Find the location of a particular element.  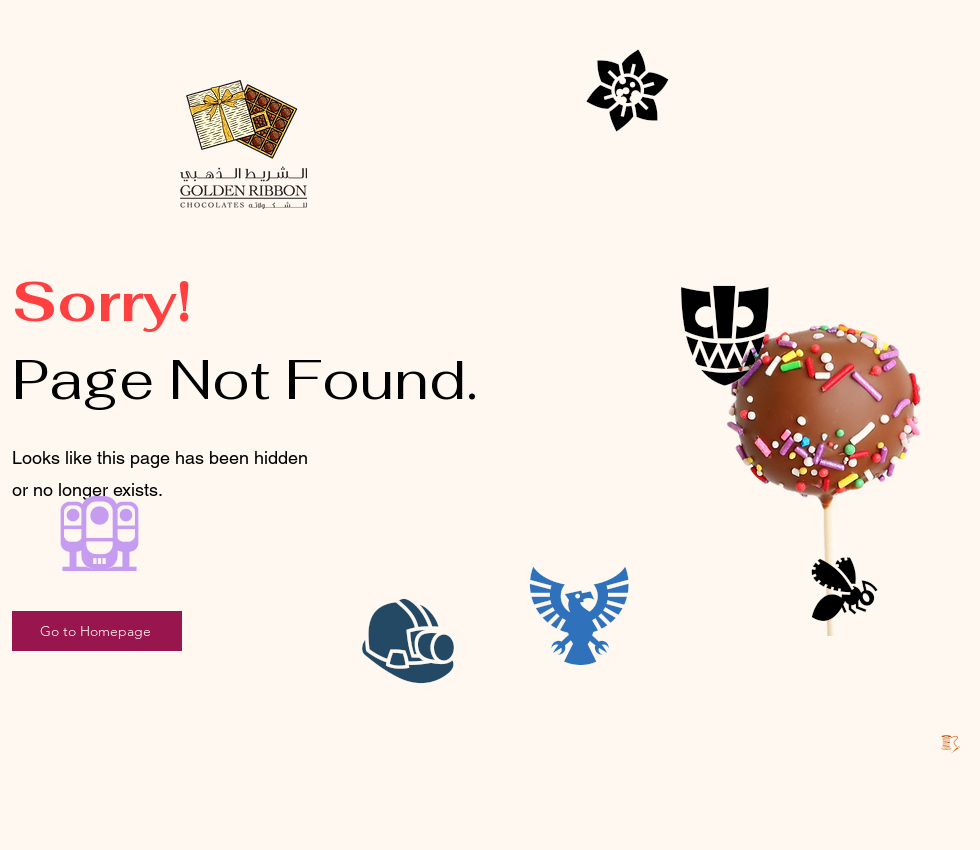

indicates bee-related content or honey products is located at coordinates (844, 590).